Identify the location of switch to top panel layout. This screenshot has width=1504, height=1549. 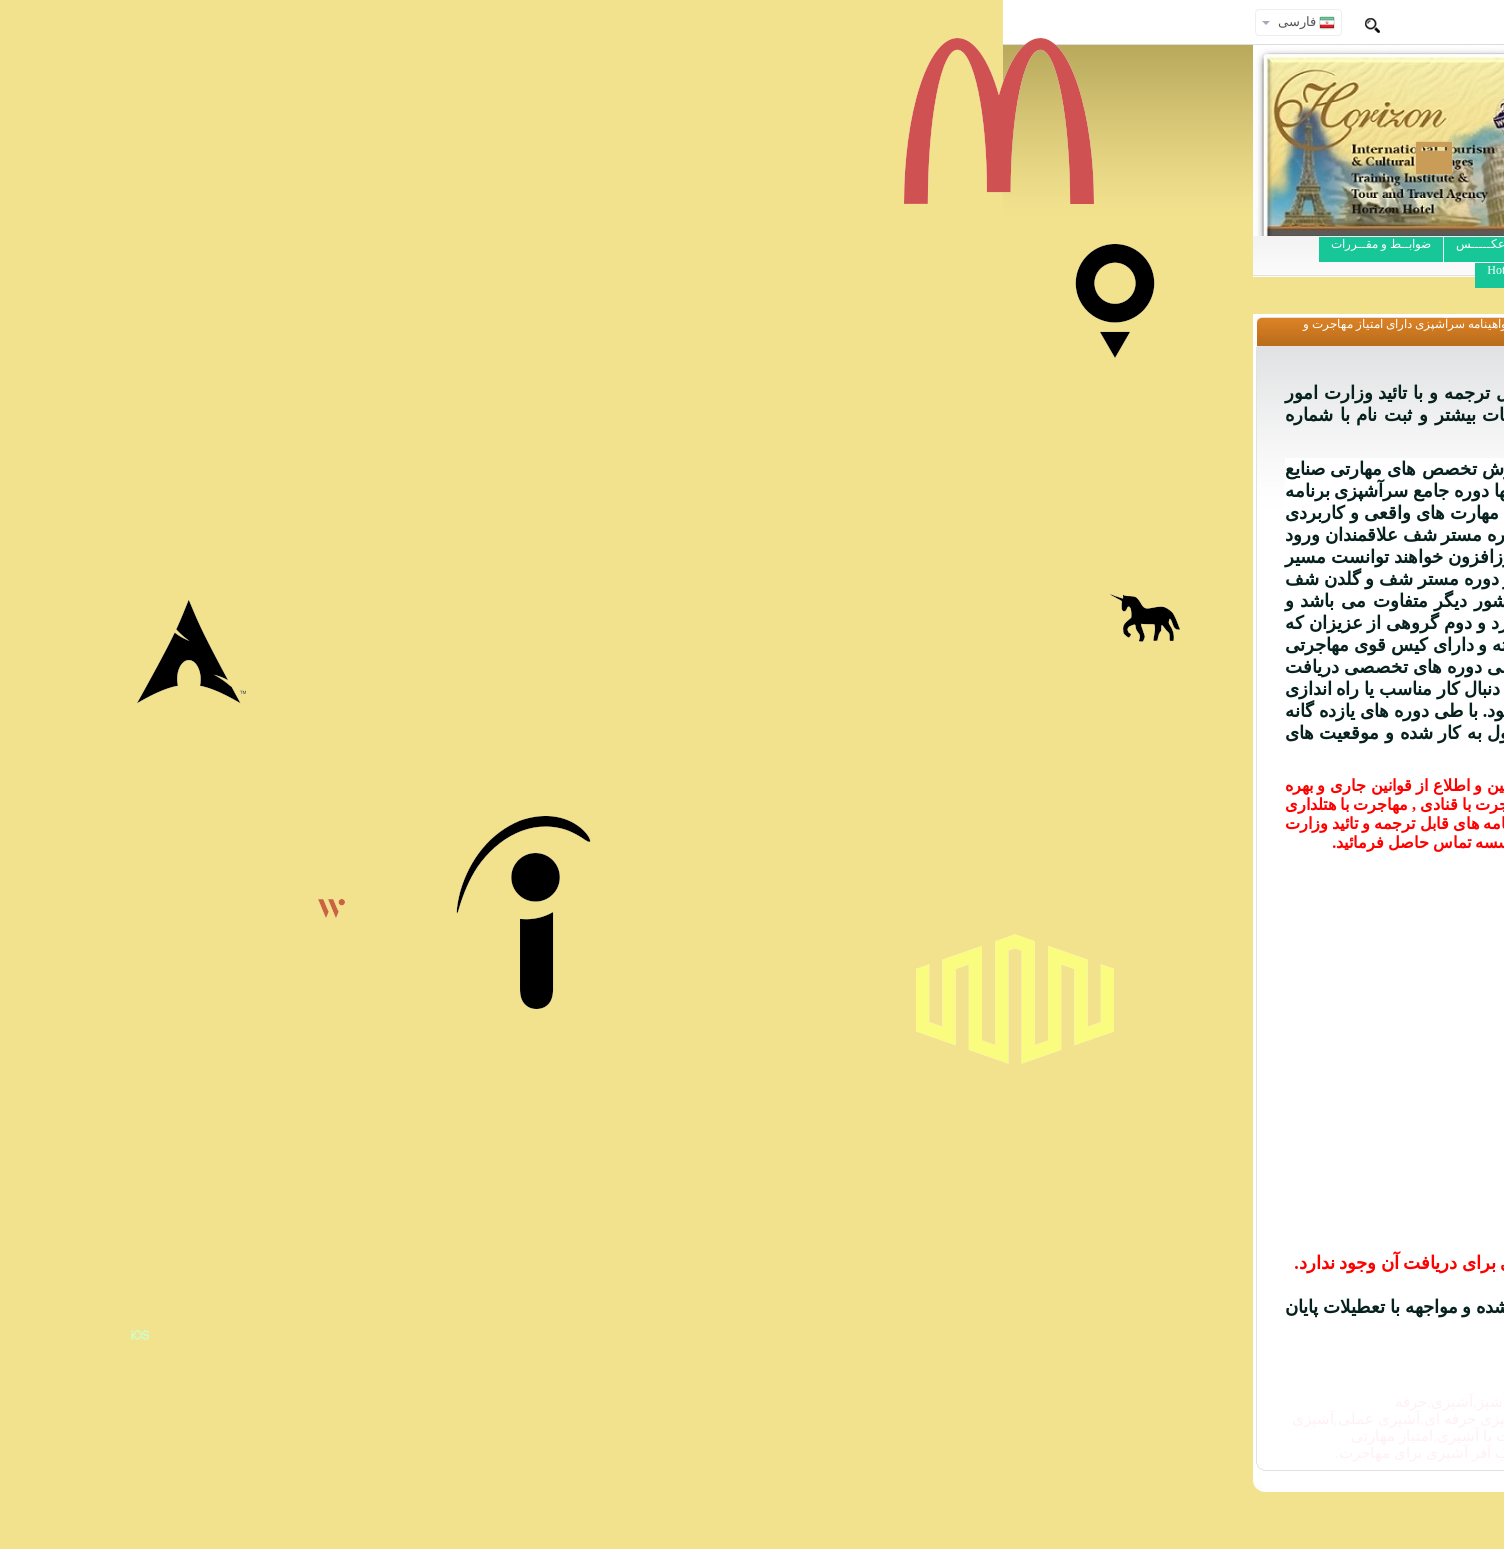
(1434, 158).